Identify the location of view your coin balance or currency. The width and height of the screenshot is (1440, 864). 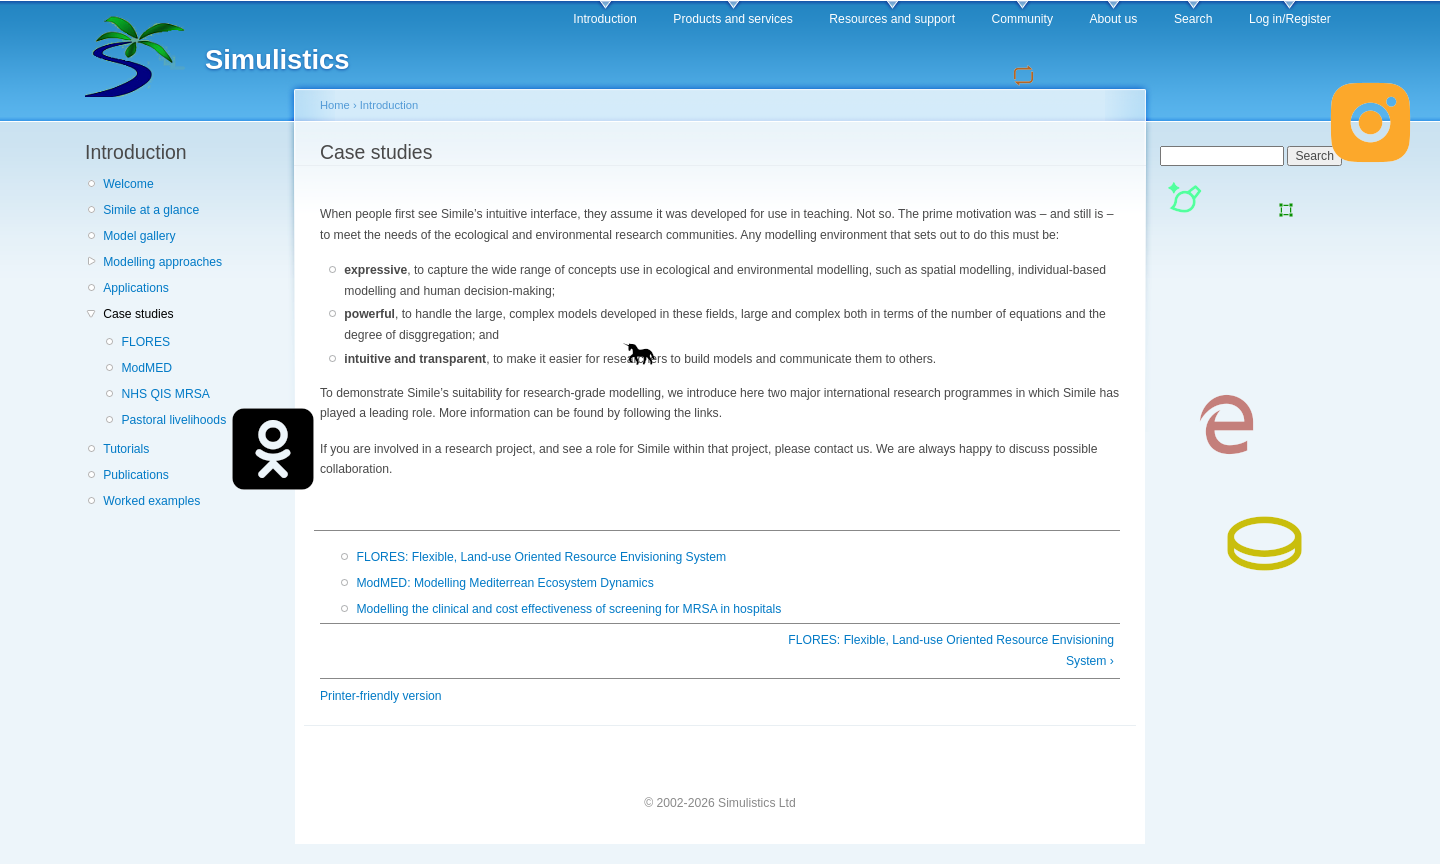
(1264, 543).